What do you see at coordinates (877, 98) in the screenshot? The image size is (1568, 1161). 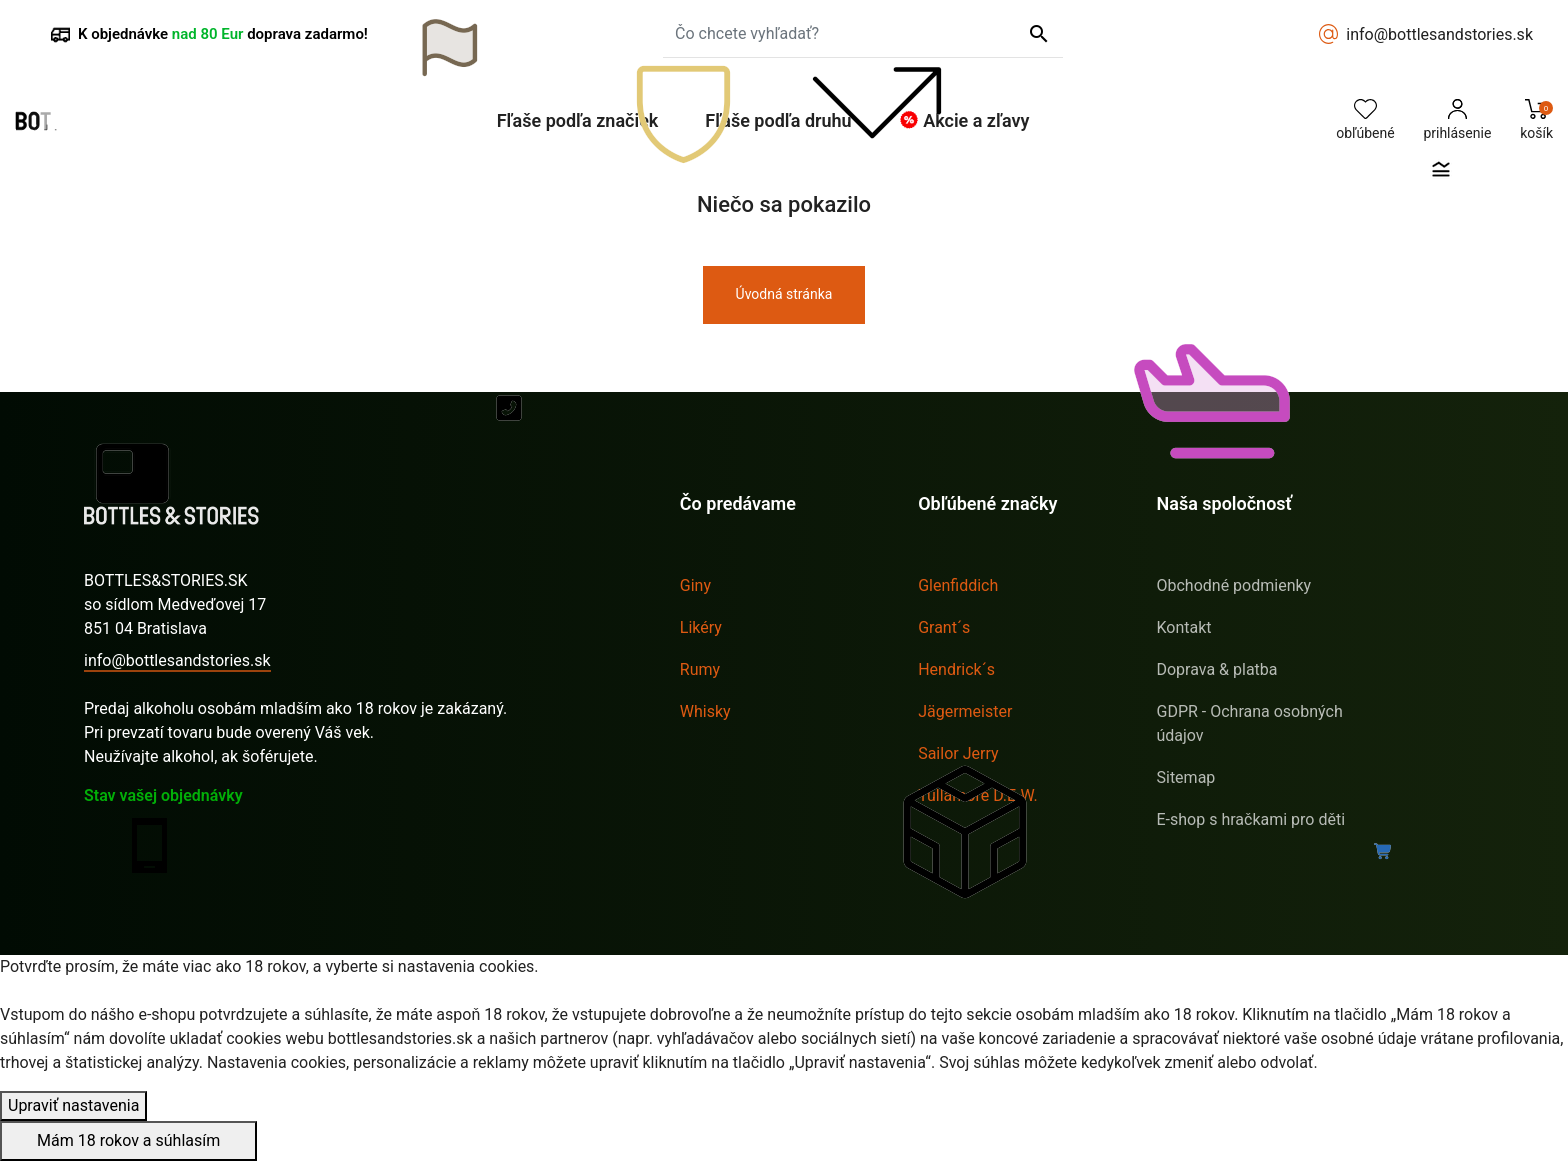 I see `reply to a message` at bounding box center [877, 98].